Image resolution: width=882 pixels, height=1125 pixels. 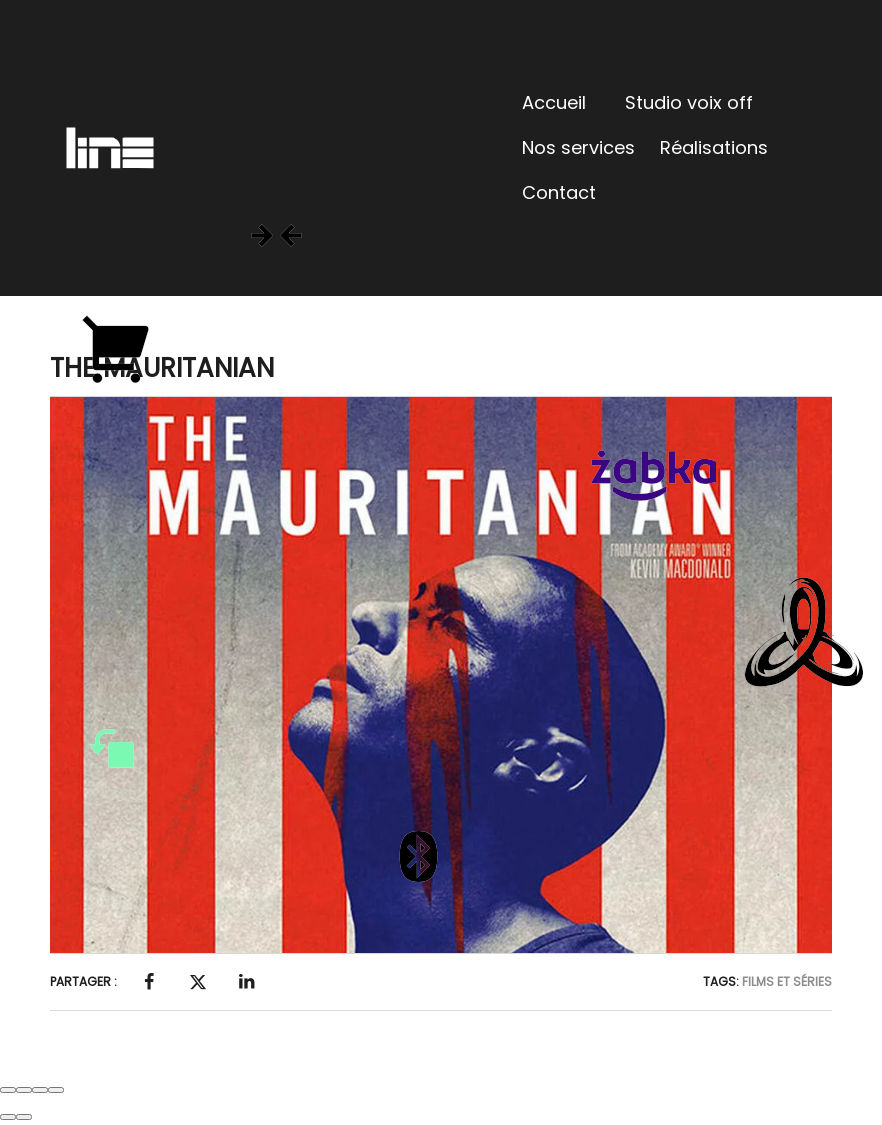 I want to click on collapse panel horizontally, so click(x=276, y=235).